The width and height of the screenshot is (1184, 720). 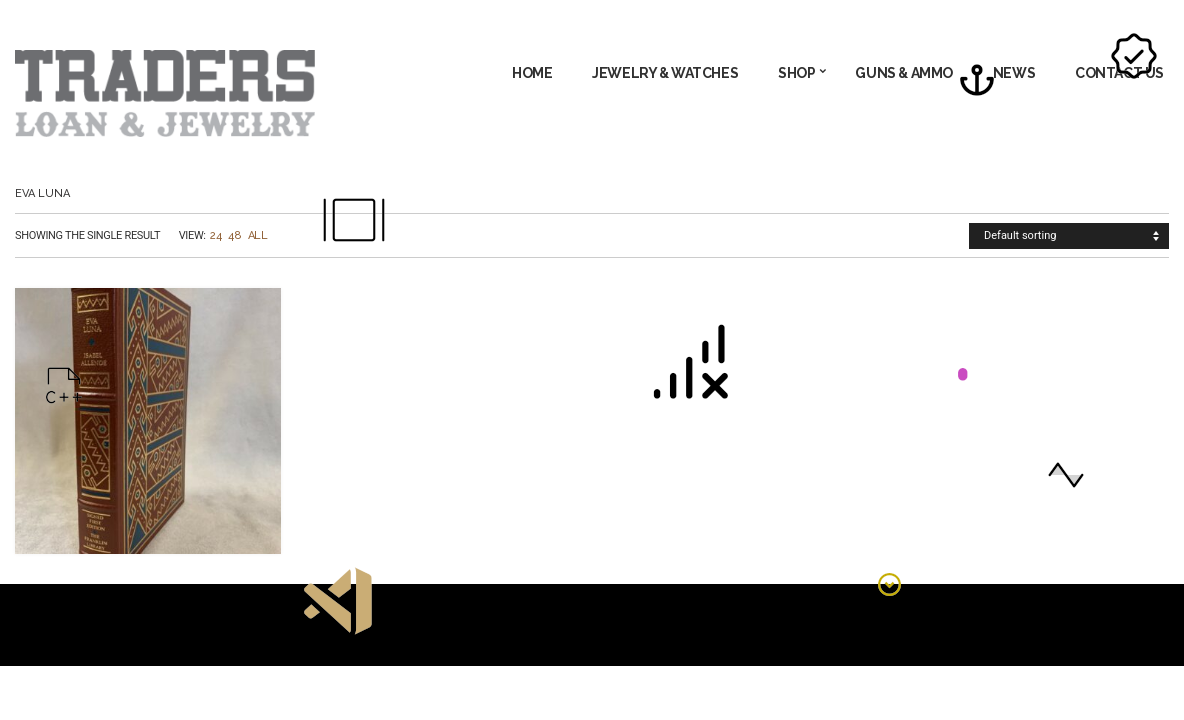 I want to click on open a C++ source file, so click(x=64, y=387).